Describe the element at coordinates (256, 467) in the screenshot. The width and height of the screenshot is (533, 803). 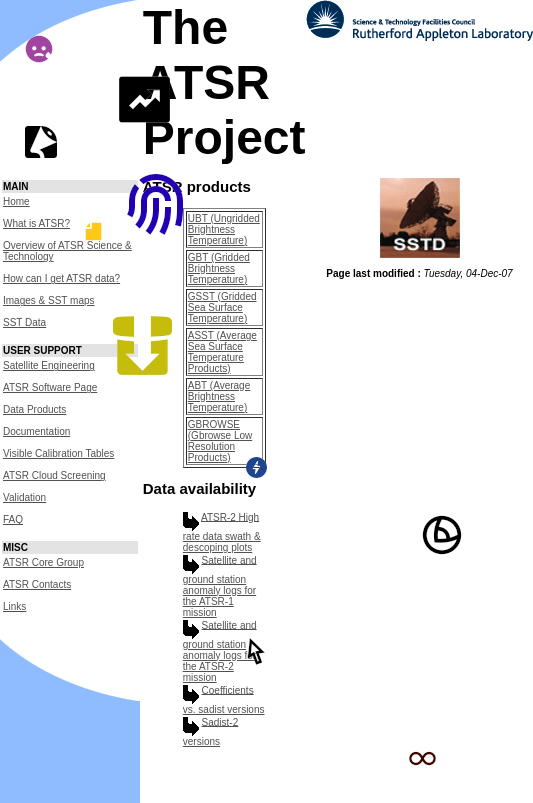
I see `AMP (Accelerated Mobile Pages) logo` at that location.